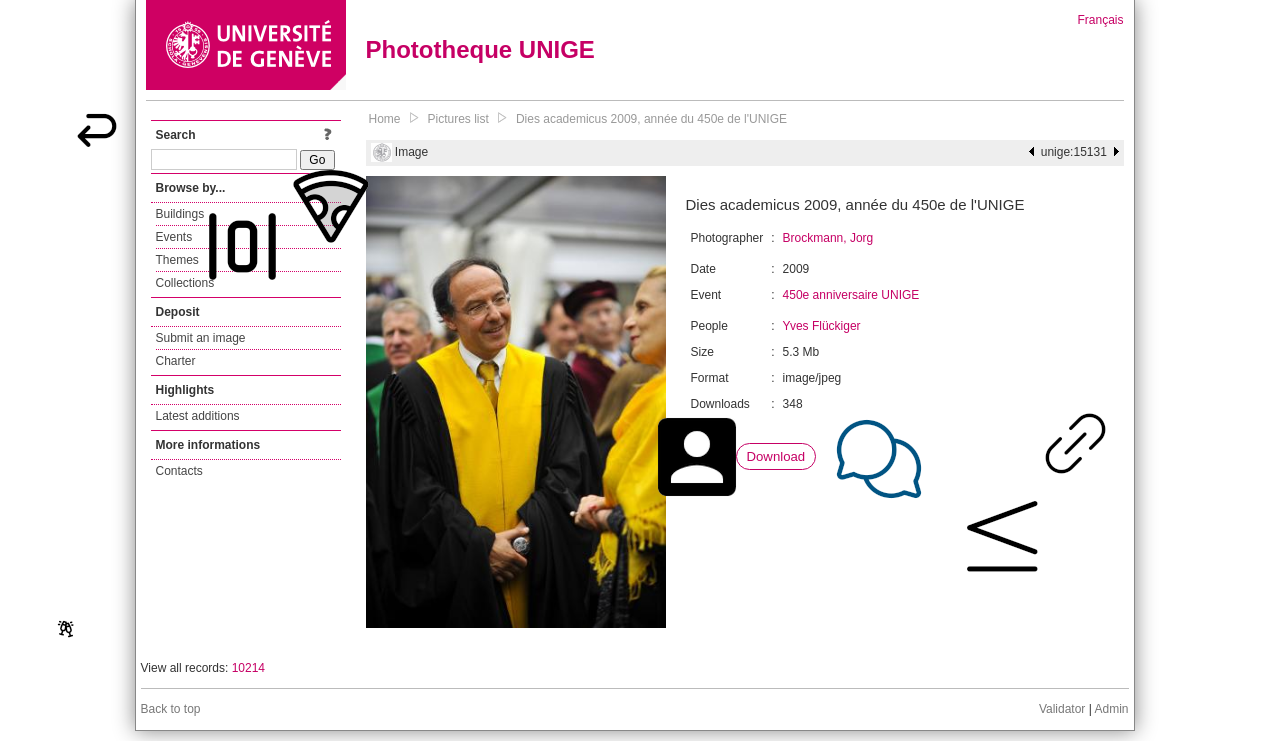 The height and width of the screenshot is (741, 1269). Describe the element at coordinates (66, 629) in the screenshot. I see `celebrate a milestone or achievement` at that location.